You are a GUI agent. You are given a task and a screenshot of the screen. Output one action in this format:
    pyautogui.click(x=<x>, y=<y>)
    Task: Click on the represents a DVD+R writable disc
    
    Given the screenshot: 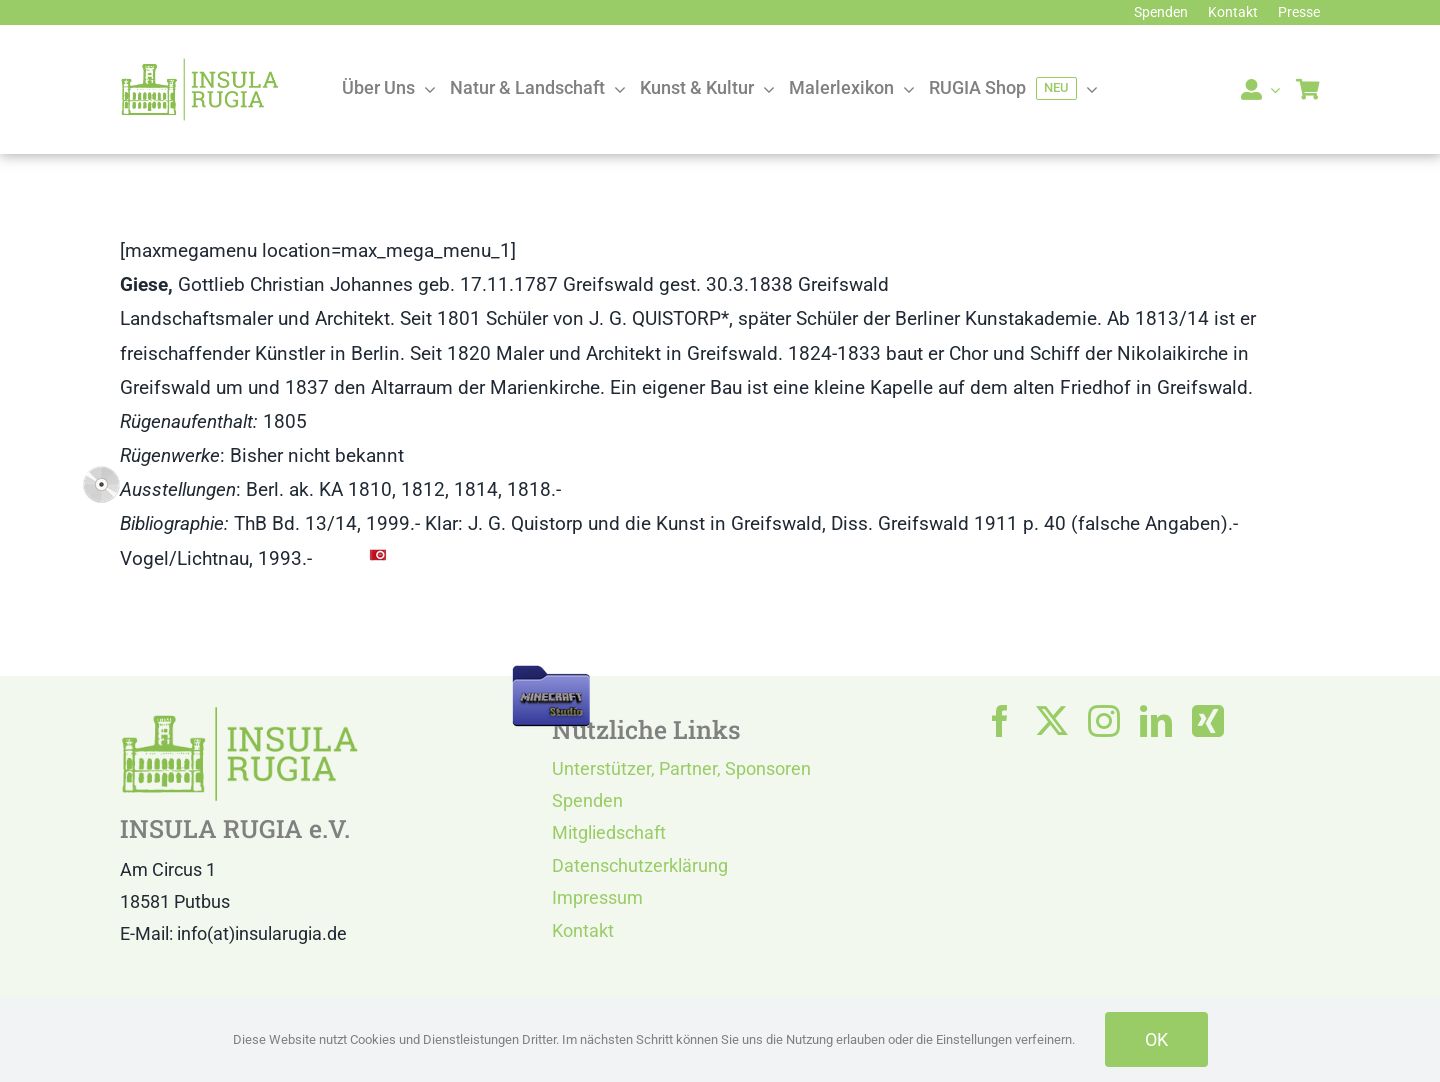 What is the action you would take?
    pyautogui.click(x=101, y=484)
    